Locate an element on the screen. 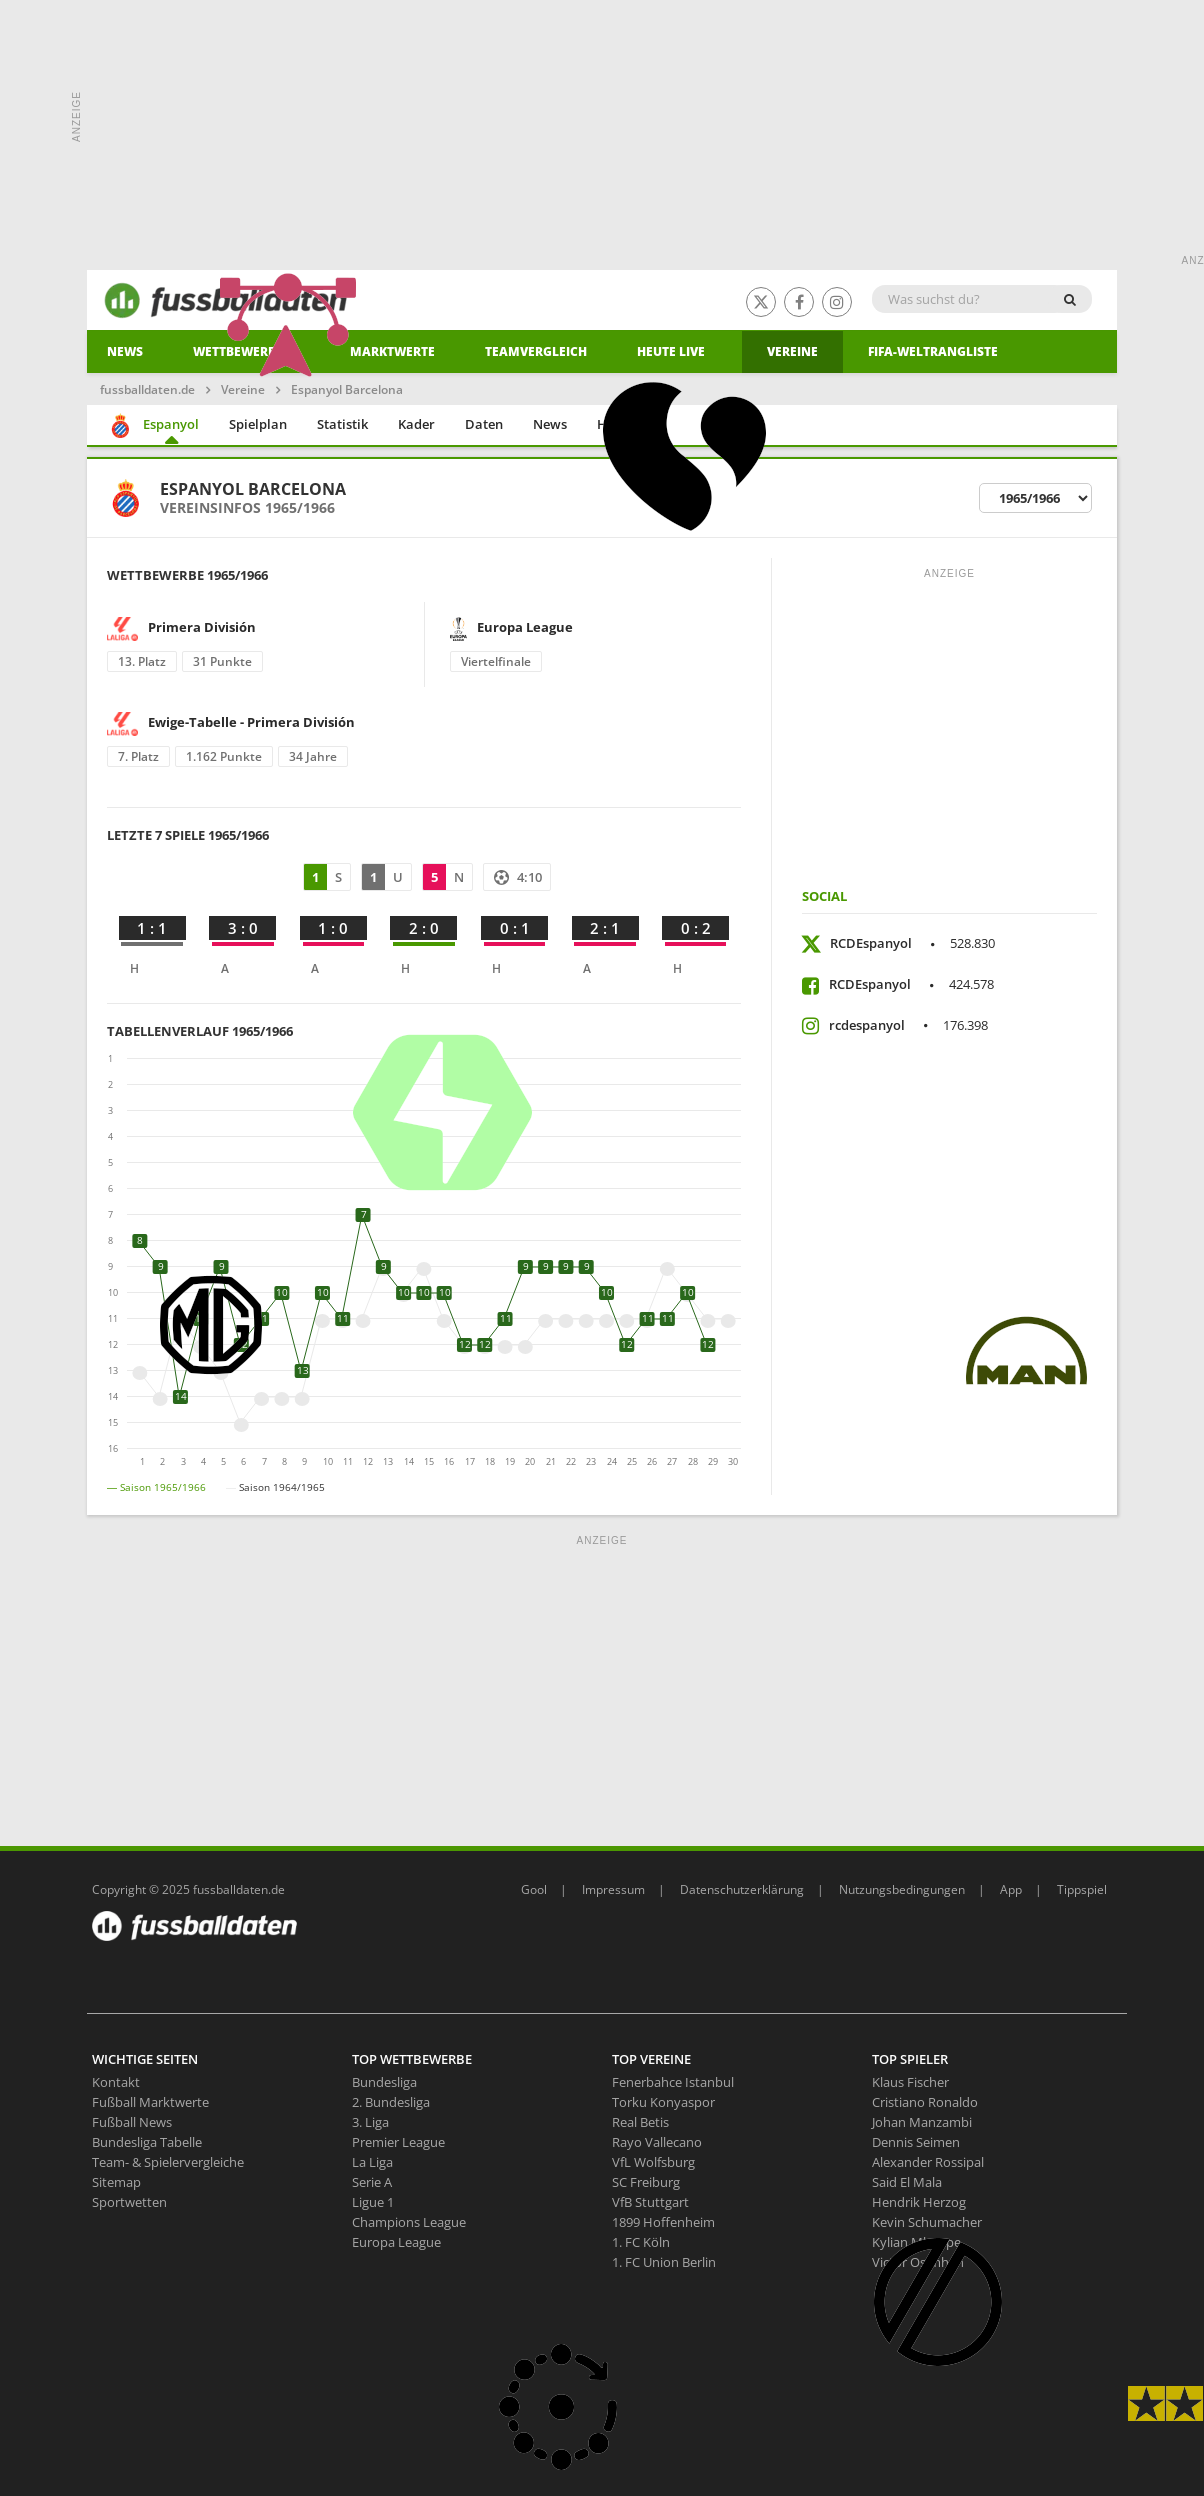 The width and height of the screenshot is (1204, 2496). MAN truck and bus company logo is located at coordinates (1026, 1350).